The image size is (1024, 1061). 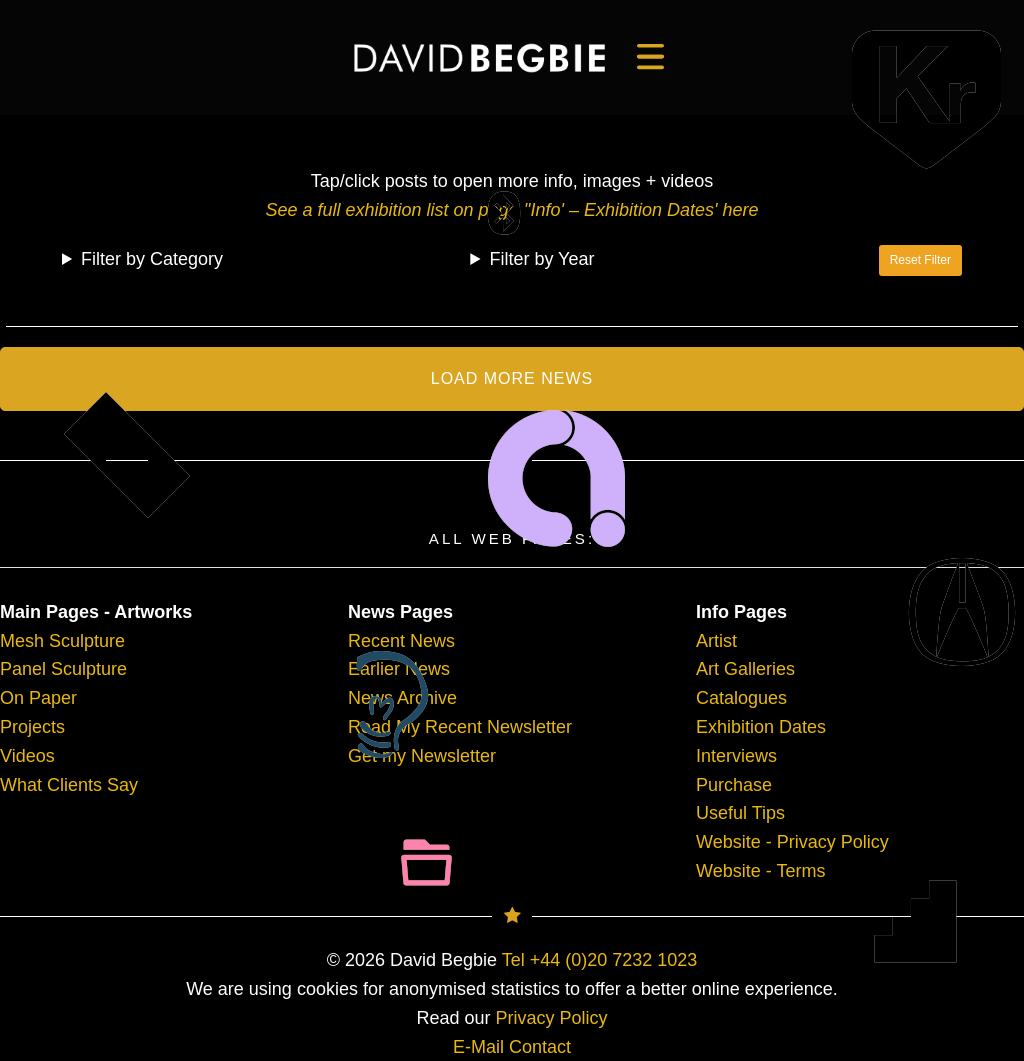 What do you see at coordinates (962, 612) in the screenshot?
I see `Acura brand logo` at bounding box center [962, 612].